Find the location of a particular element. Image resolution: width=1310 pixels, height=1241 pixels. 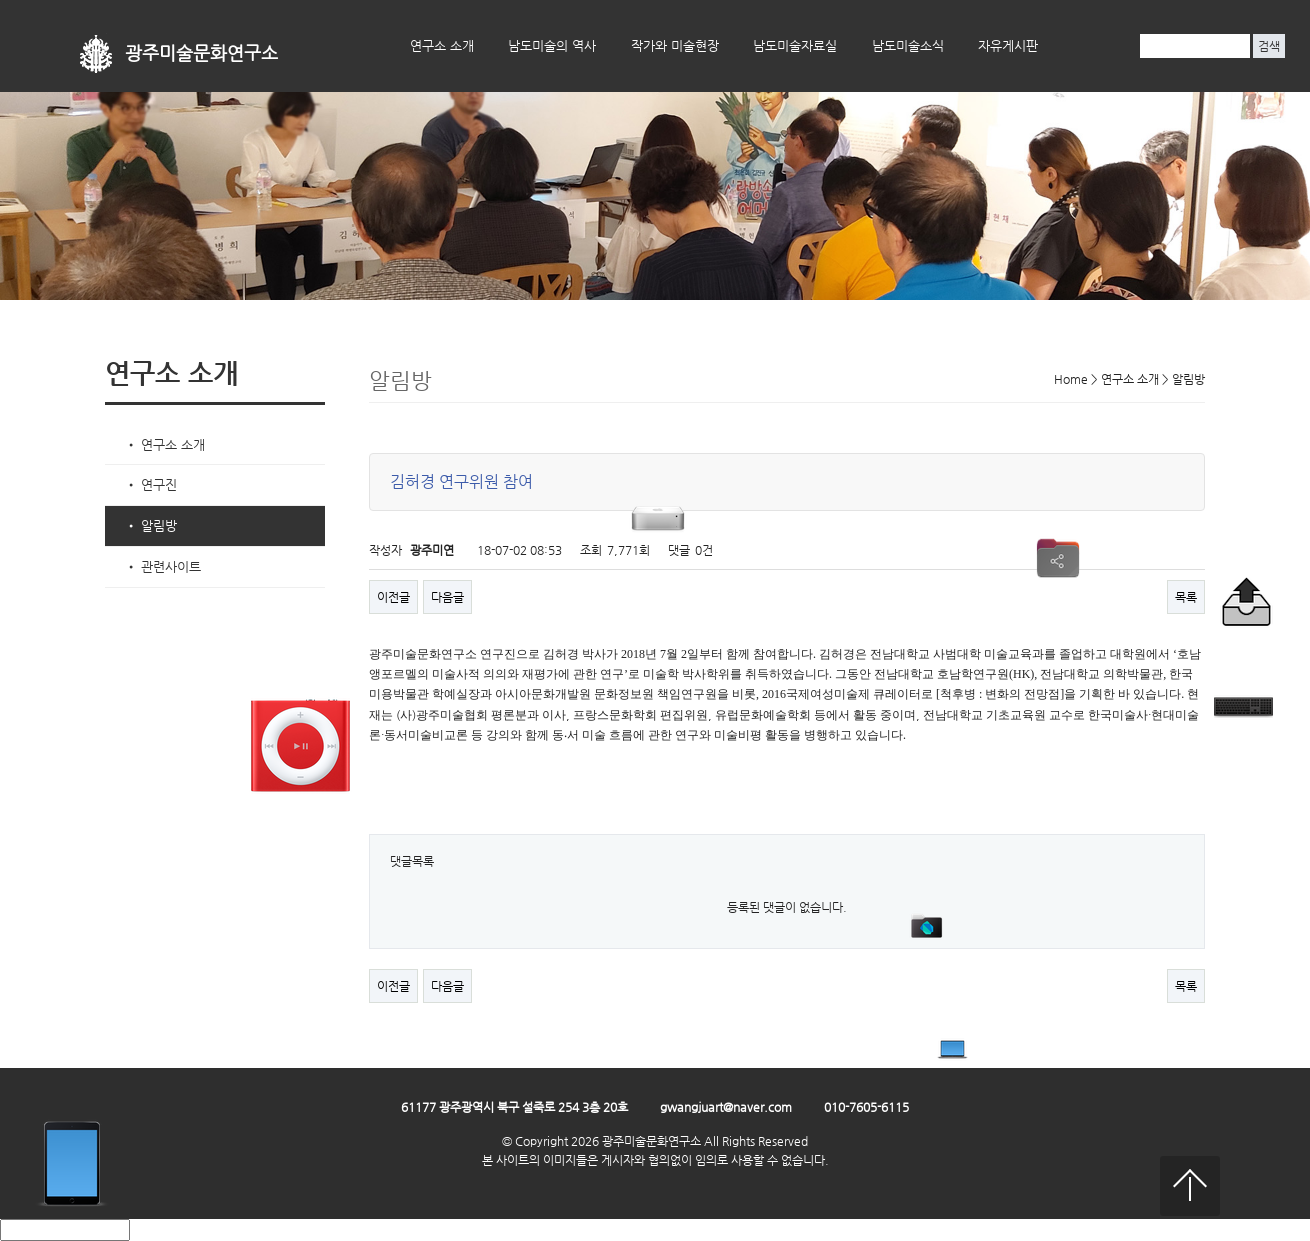

manage connected iPad mini device is located at coordinates (72, 1156).